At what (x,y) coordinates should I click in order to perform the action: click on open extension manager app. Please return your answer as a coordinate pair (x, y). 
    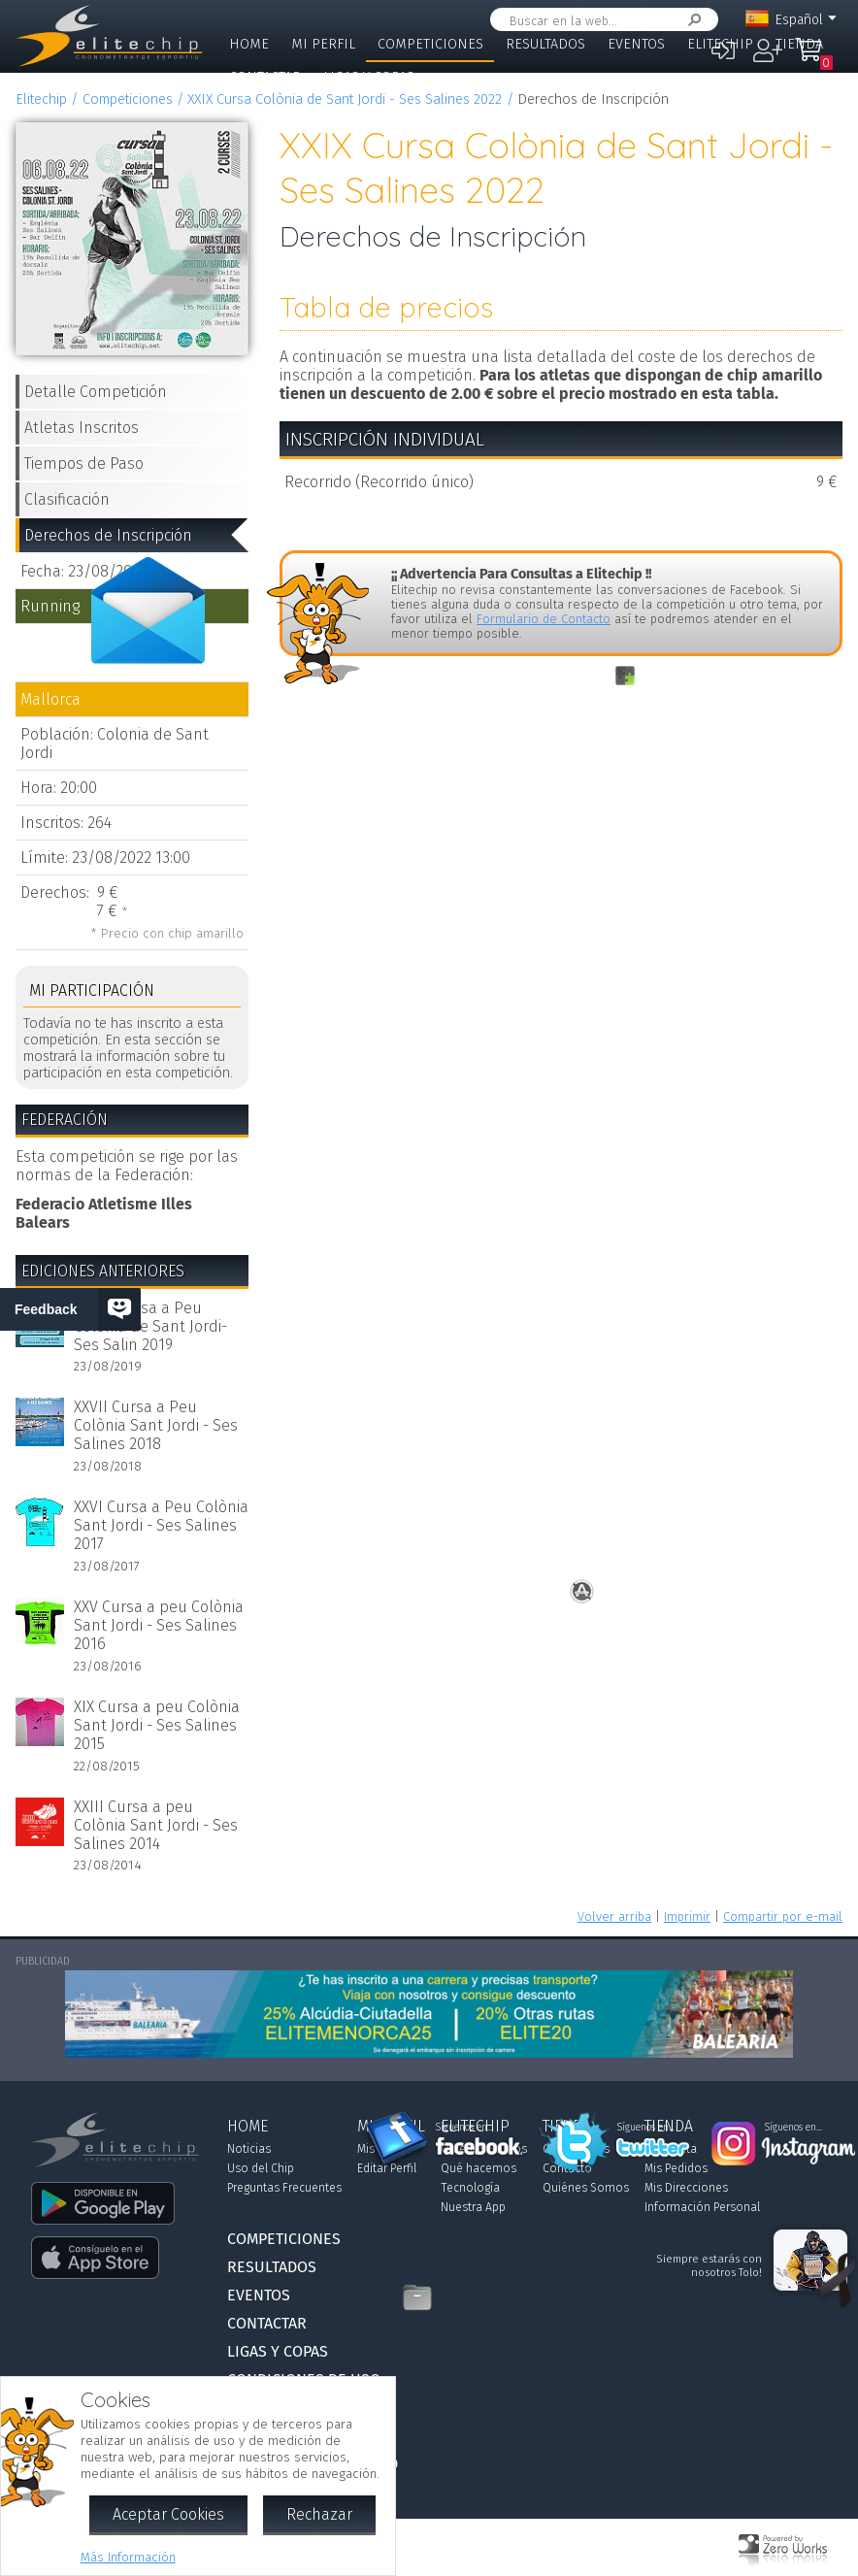
    Looking at the image, I should click on (625, 676).